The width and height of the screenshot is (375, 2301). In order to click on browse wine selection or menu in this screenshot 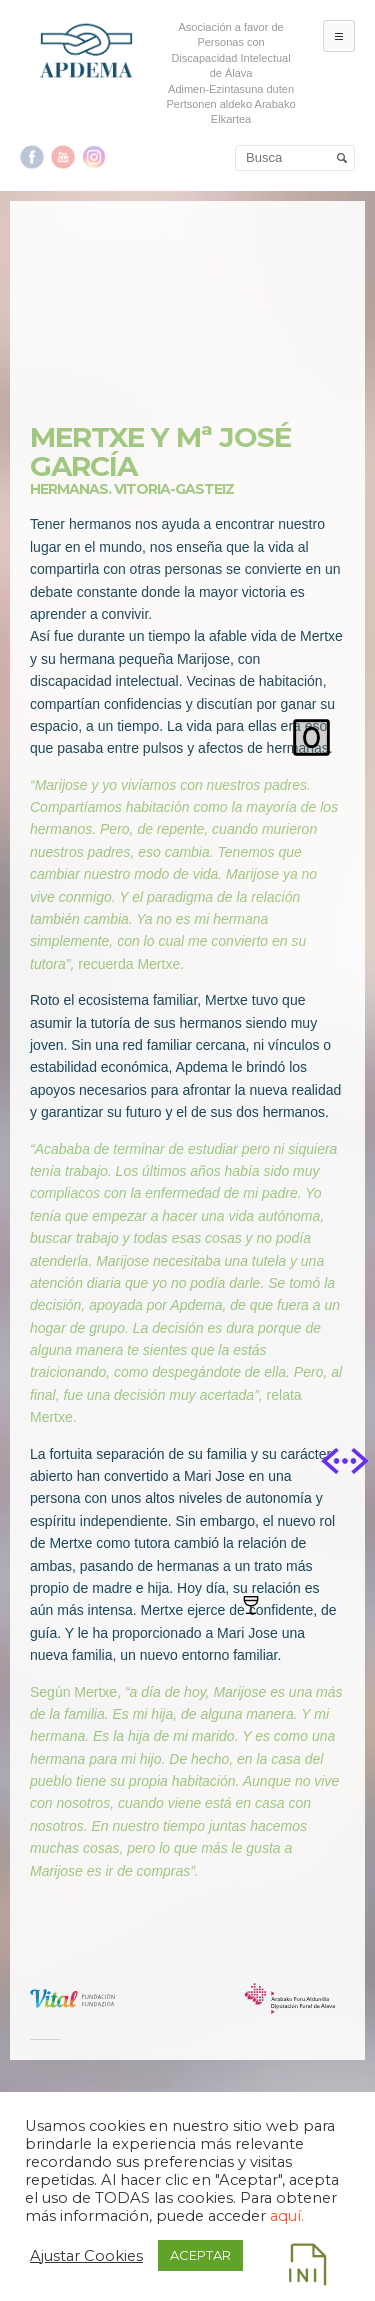, I will do `click(251, 1605)`.